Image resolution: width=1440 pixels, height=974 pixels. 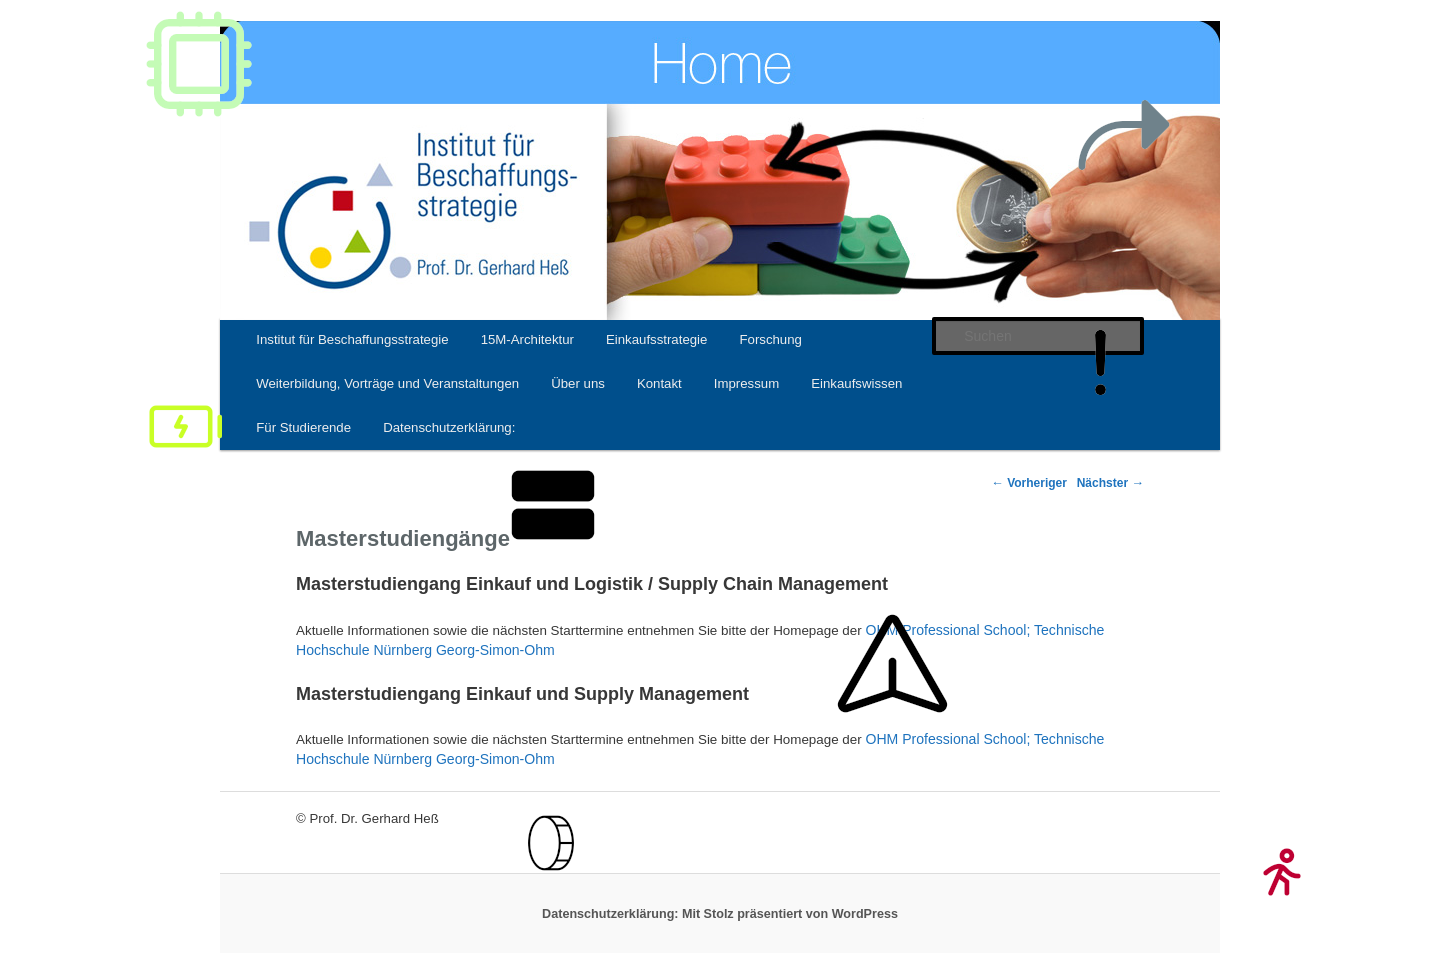 I want to click on indicates a warning or important notice, so click(x=1100, y=362).